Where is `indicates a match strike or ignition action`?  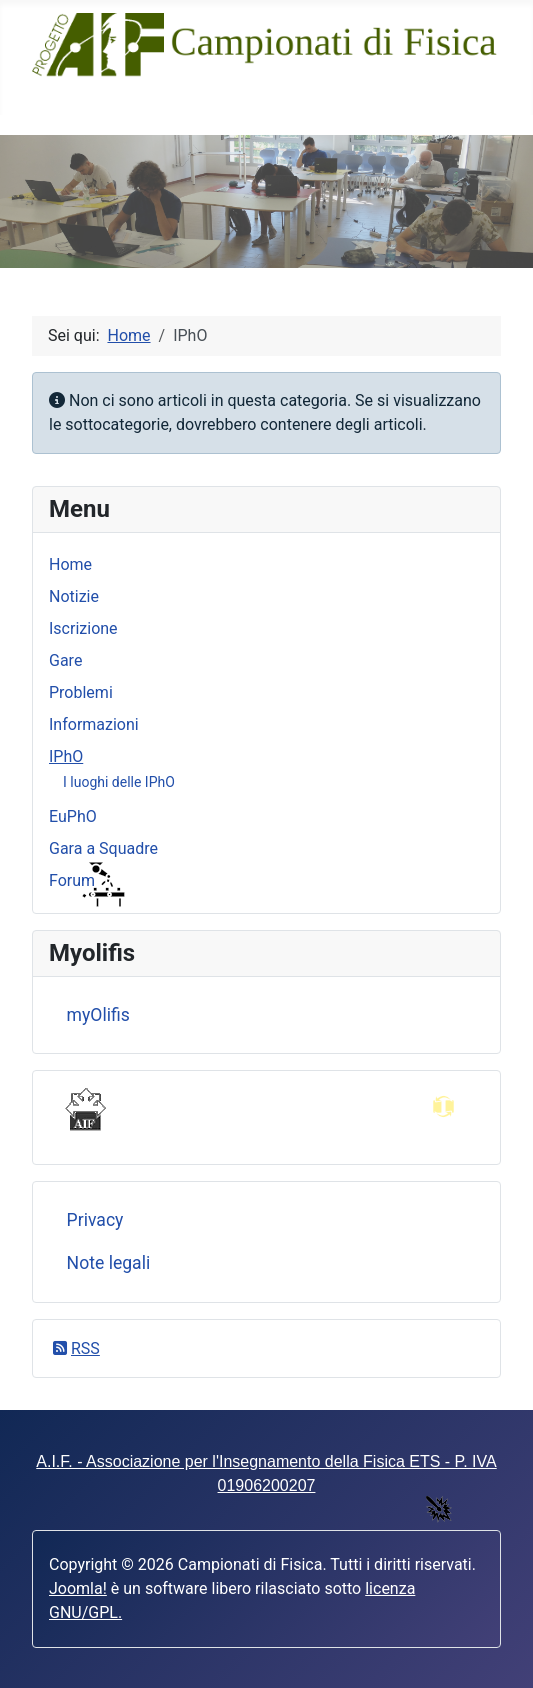 indicates a match strike or ignition action is located at coordinates (439, 1509).